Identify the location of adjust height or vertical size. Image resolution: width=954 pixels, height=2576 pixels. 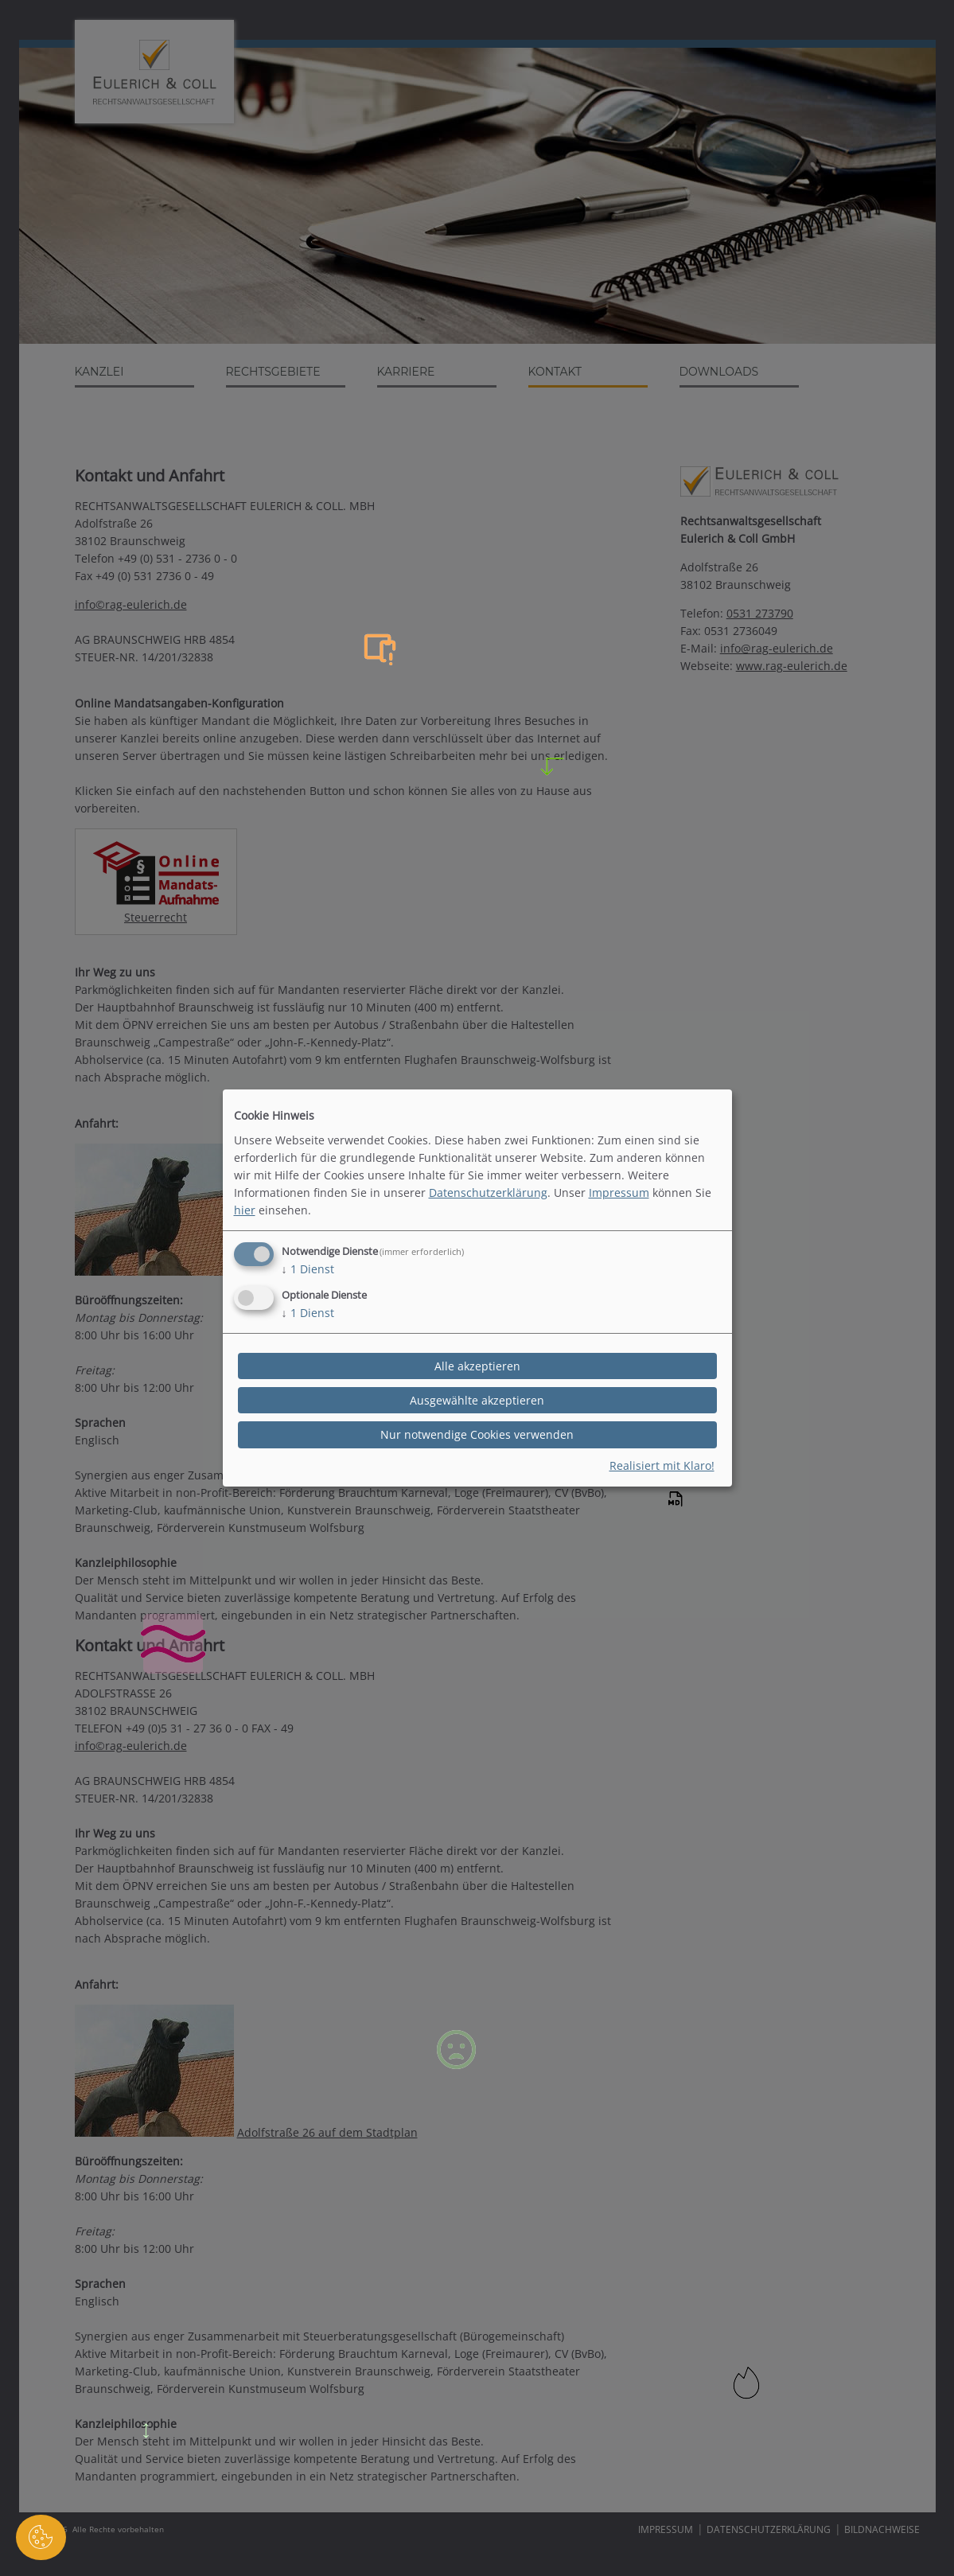
(146, 2430).